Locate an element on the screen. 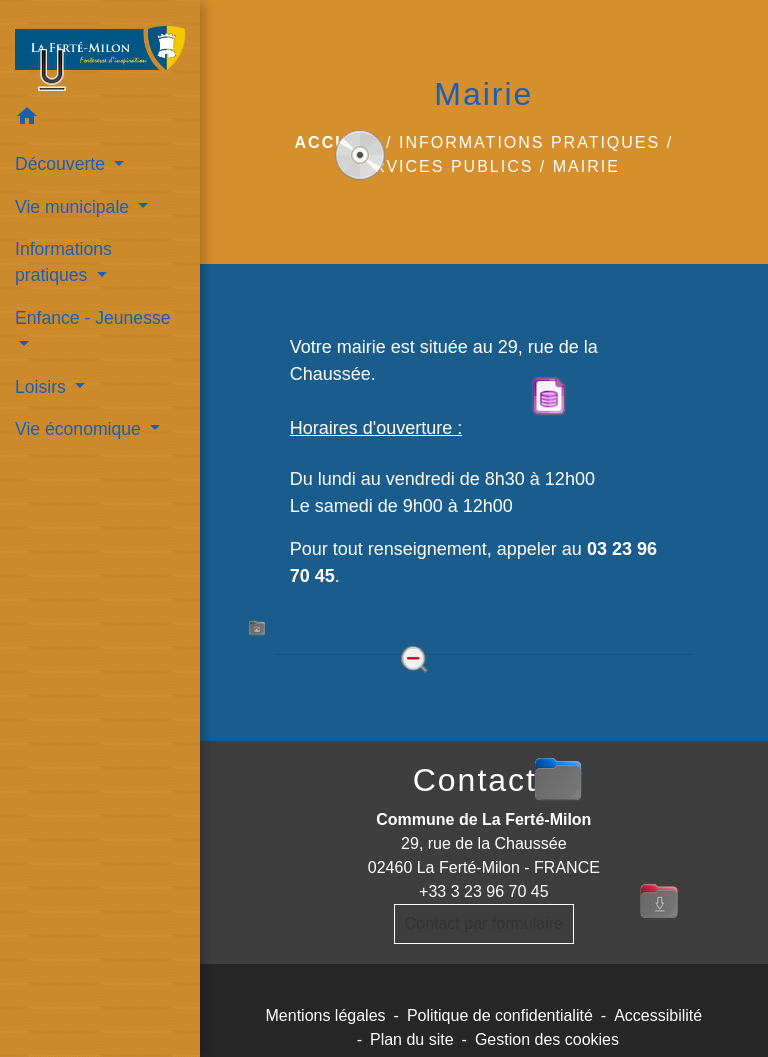 The image size is (768, 1057). open your downloads folder is located at coordinates (659, 901).